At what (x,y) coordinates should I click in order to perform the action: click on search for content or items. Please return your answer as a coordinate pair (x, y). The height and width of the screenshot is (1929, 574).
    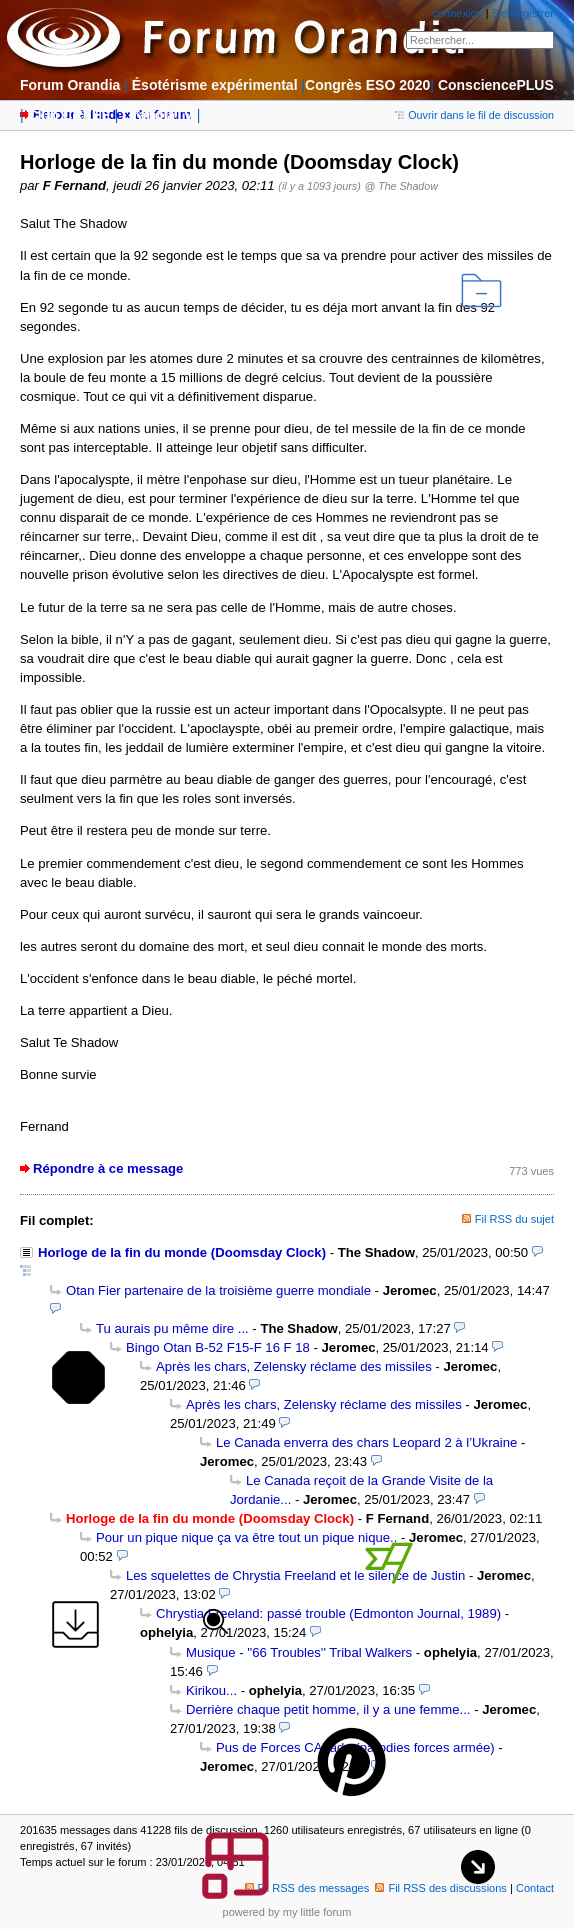
    Looking at the image, I should click on (215, 1621).